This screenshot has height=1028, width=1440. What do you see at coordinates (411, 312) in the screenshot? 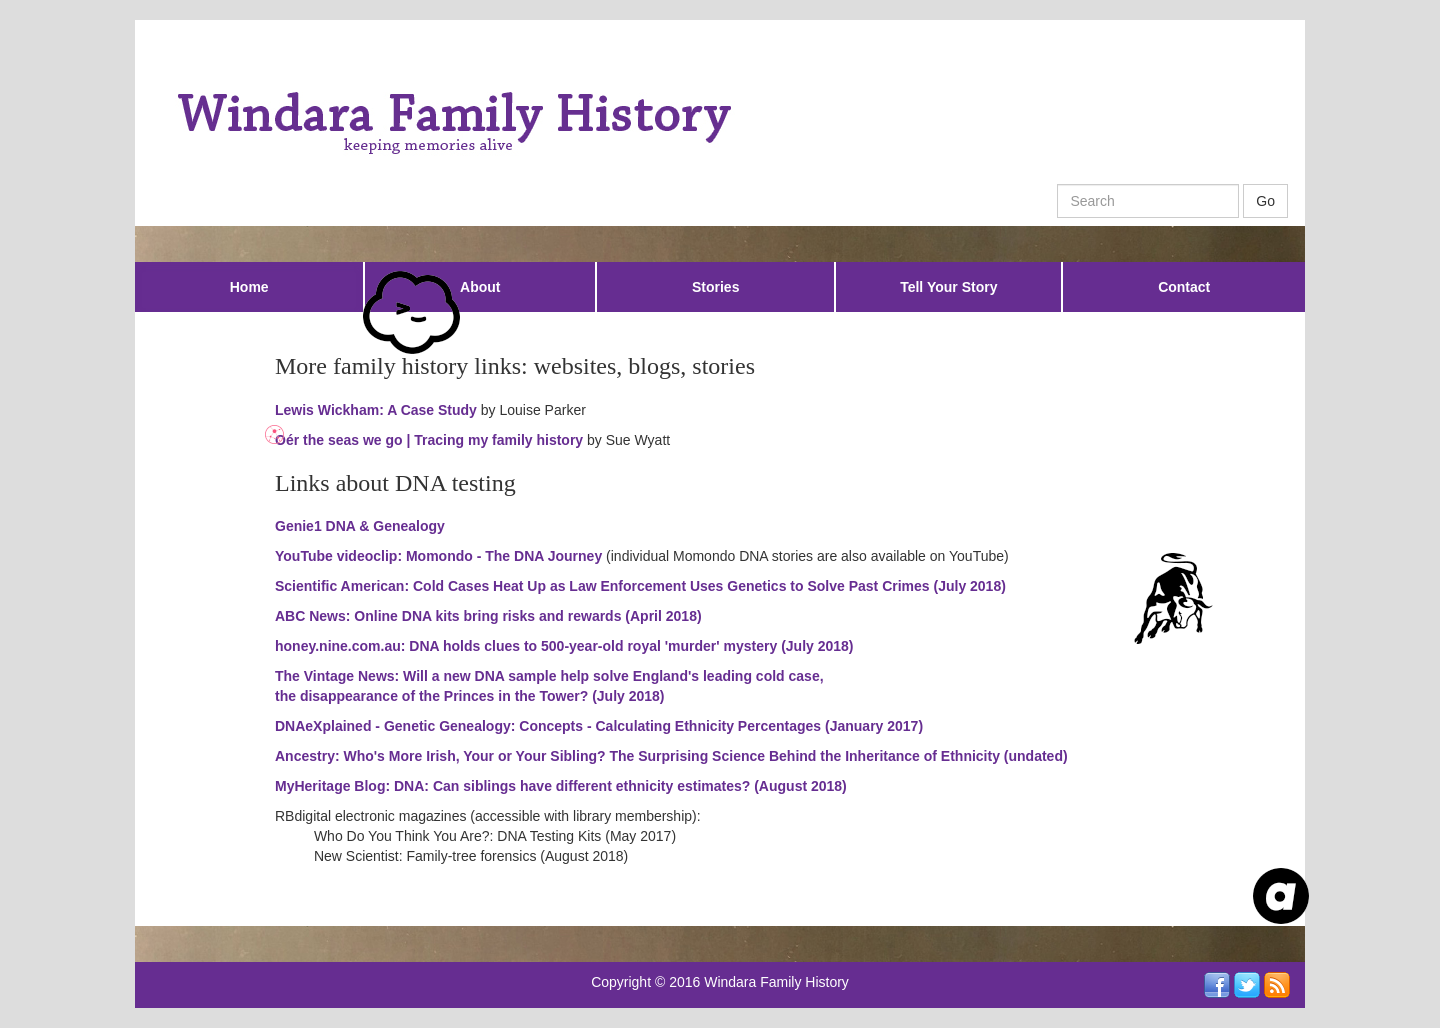
I see `open termius ssh client` at bounding box center [411, 312].